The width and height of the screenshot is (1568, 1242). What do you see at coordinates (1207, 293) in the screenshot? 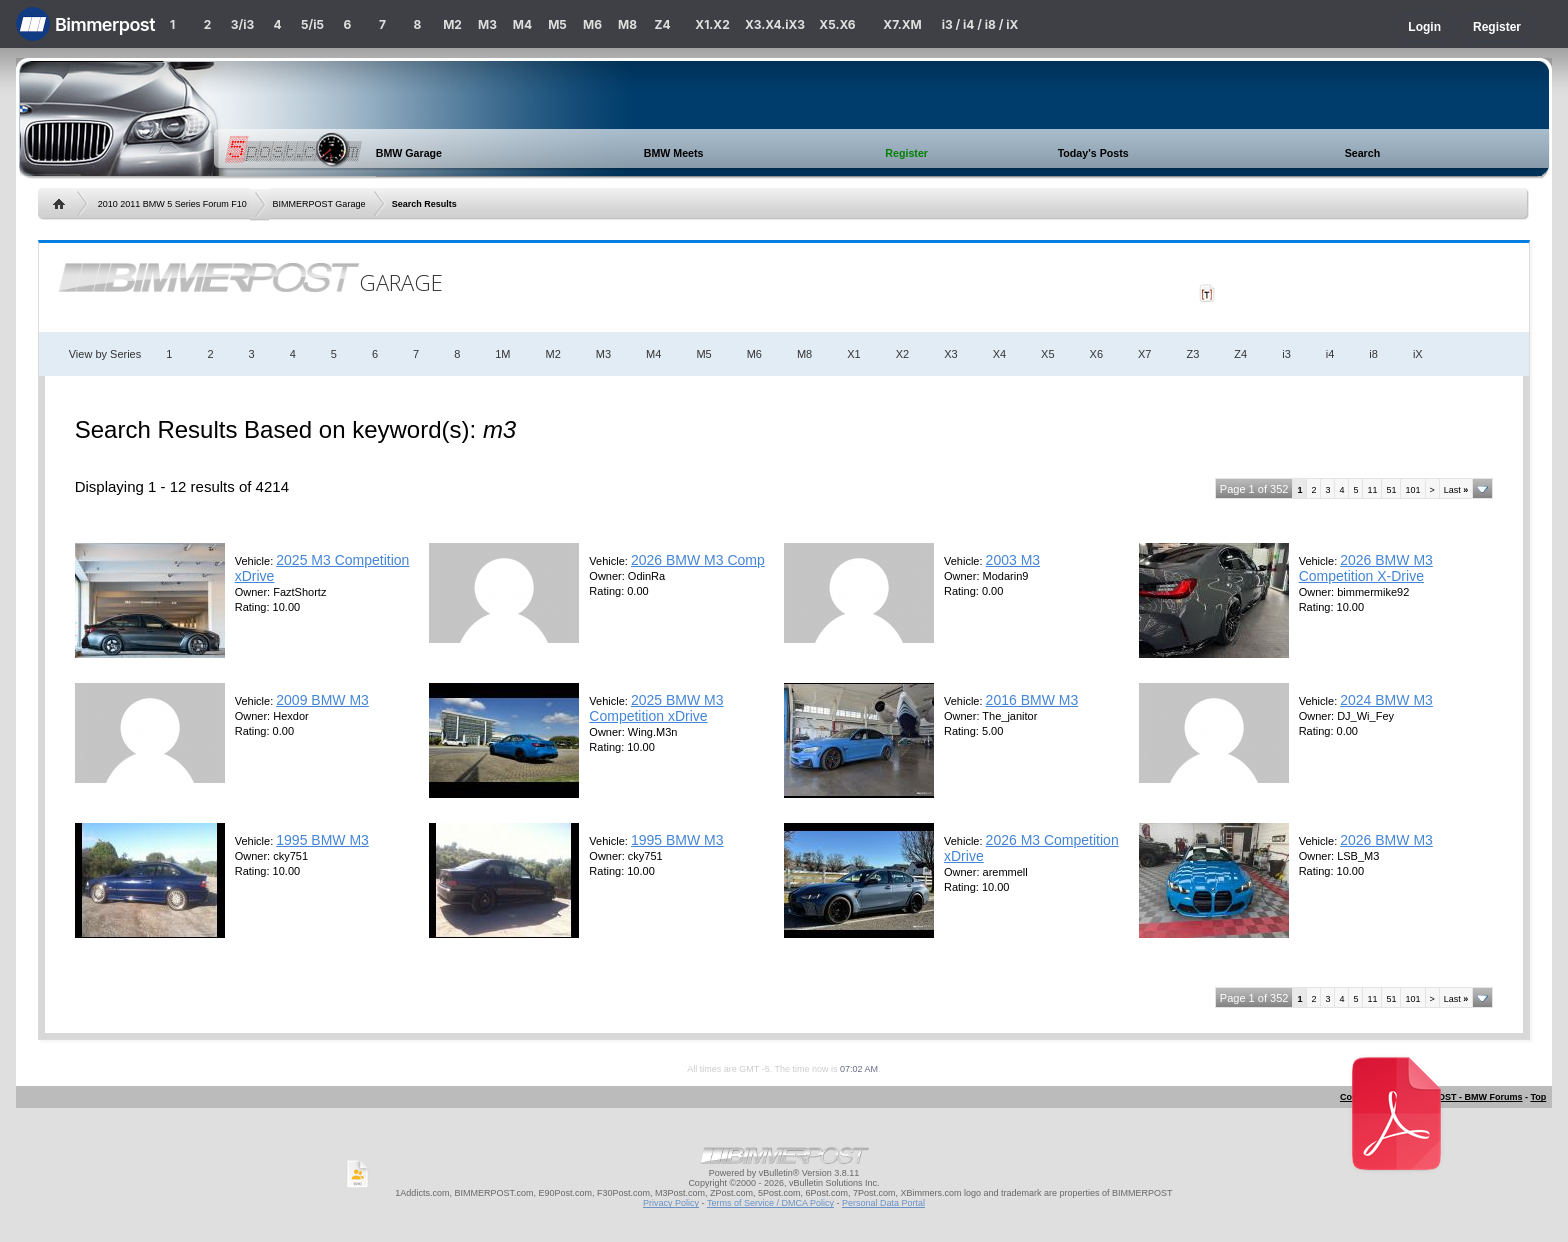
I see `a toml configuration file` at bounding box center [1207, 293].